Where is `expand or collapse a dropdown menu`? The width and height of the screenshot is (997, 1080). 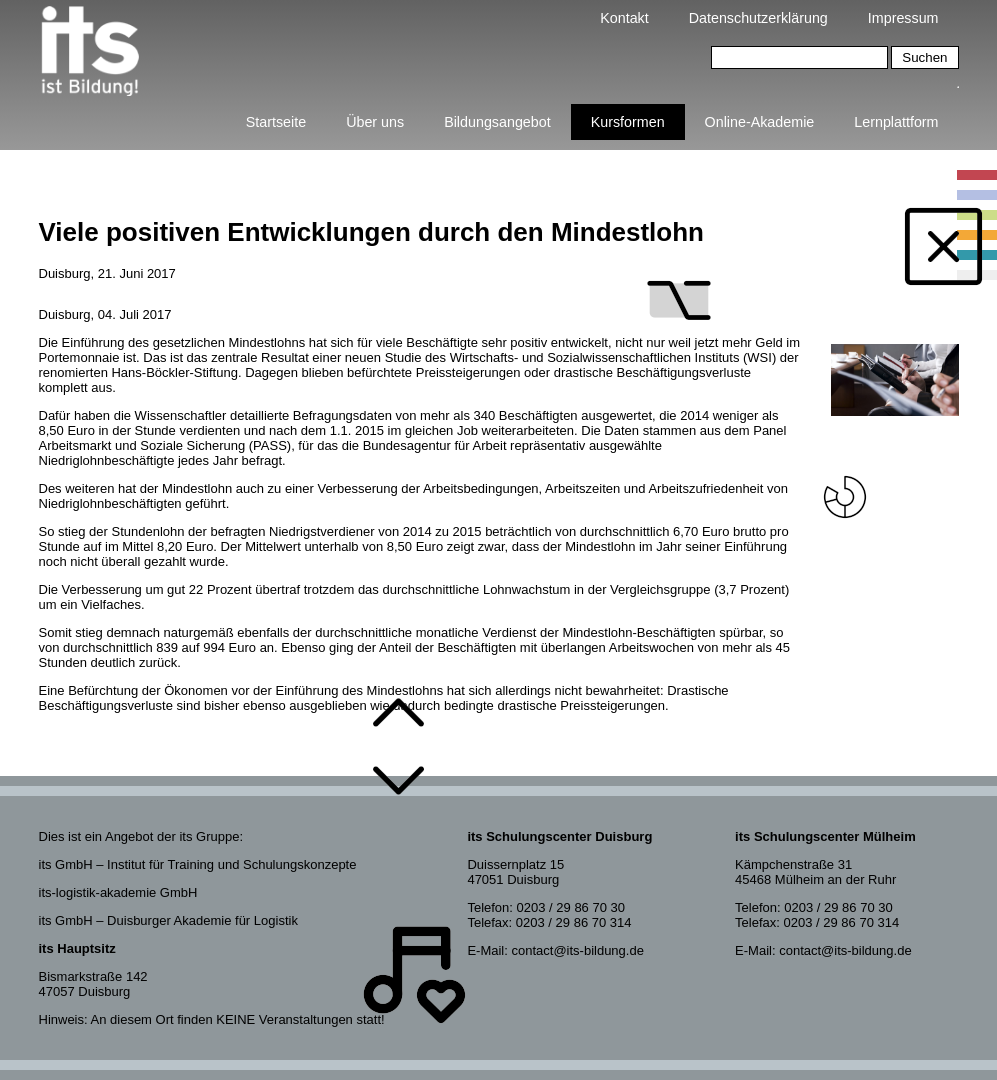 expand or collapse a dropdown menu is located at coordinates (398, 746).